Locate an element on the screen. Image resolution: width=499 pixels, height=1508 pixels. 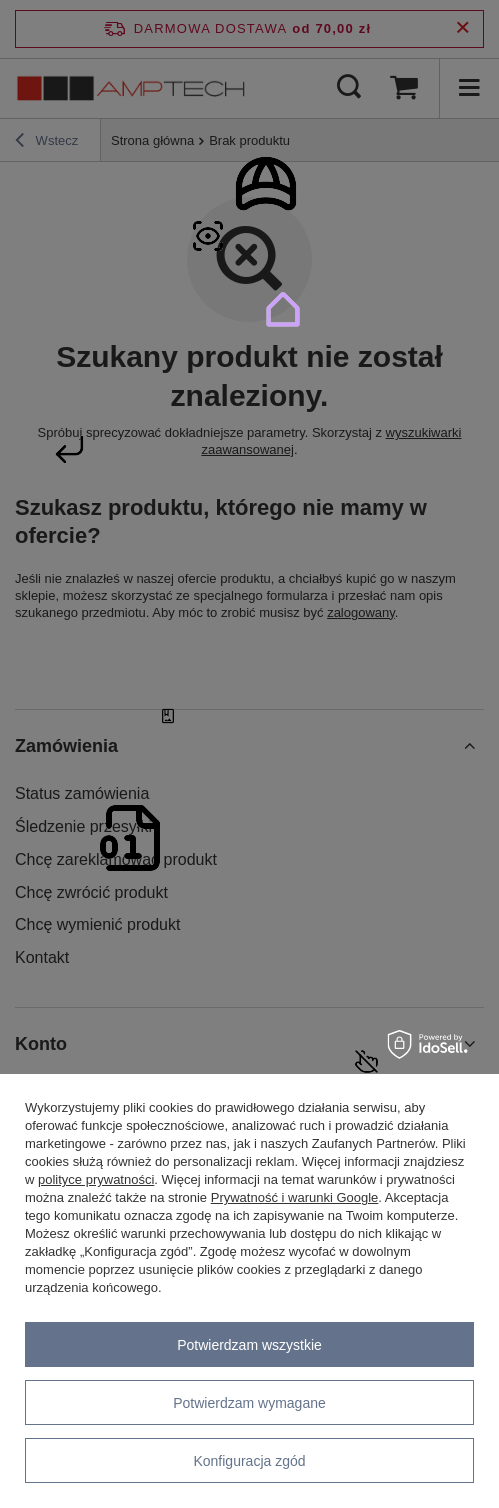
navigate to home screen is located at coordinates (283, 310).